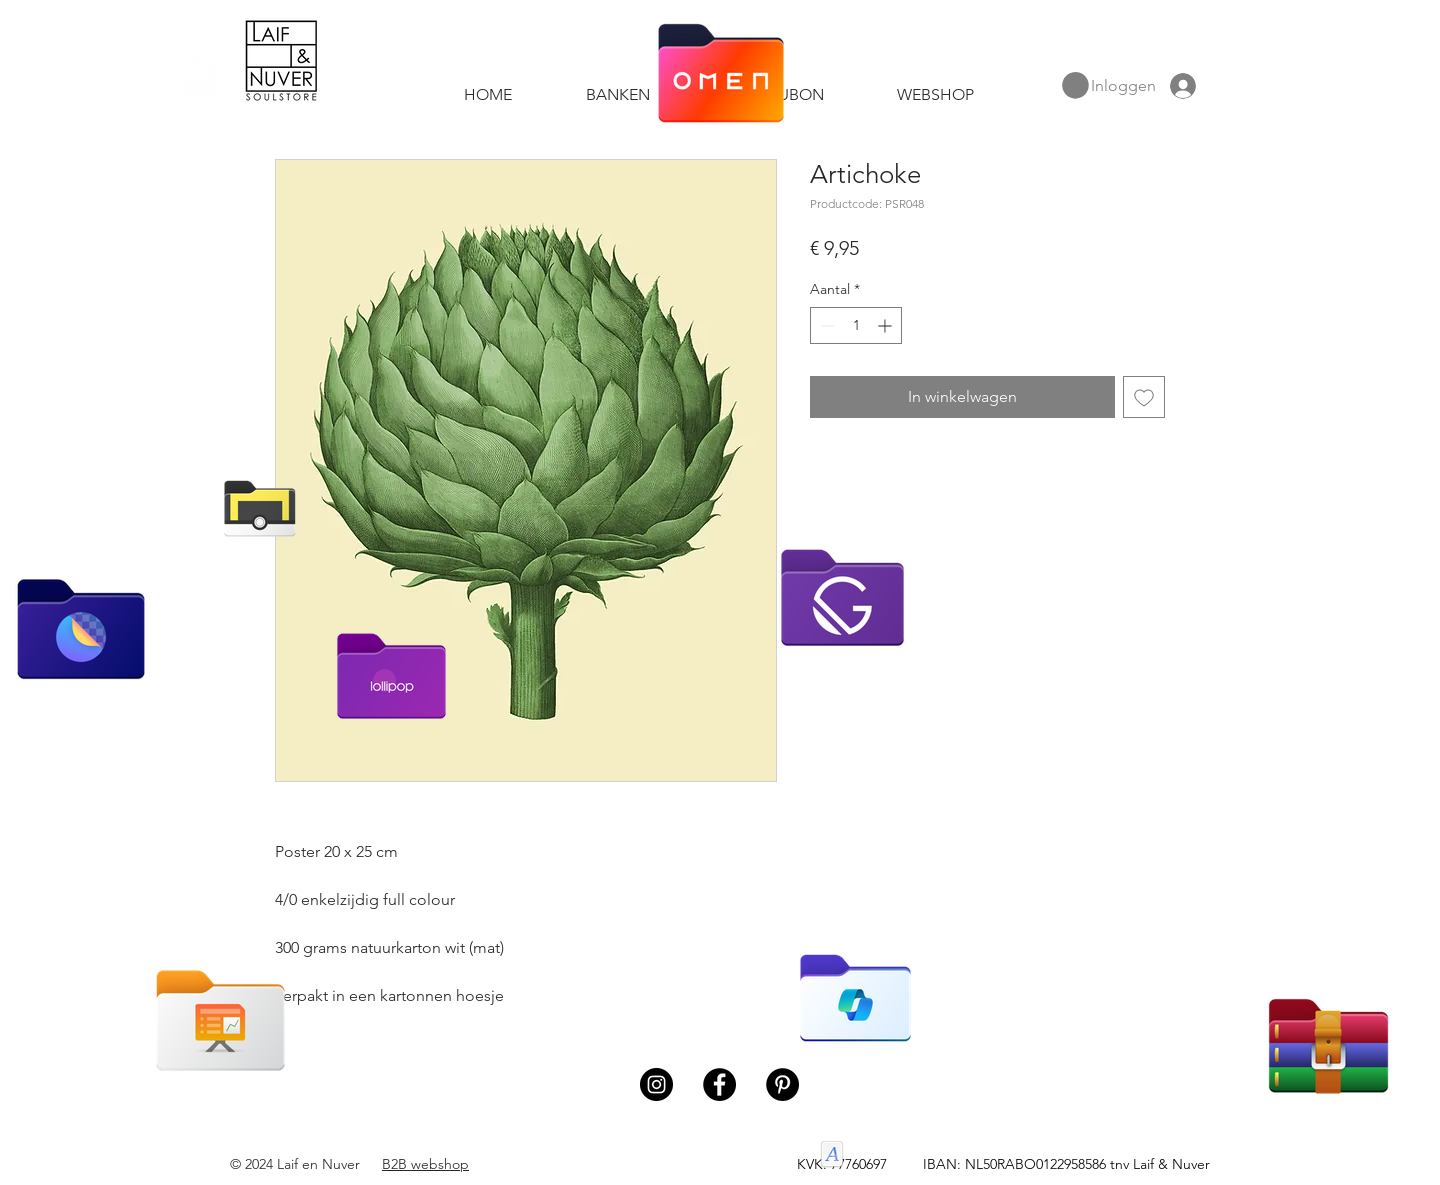 The image size is (1440, 1185). I want to click on open folder containing LibreOffice Impress presentations, so click(220, 1024).